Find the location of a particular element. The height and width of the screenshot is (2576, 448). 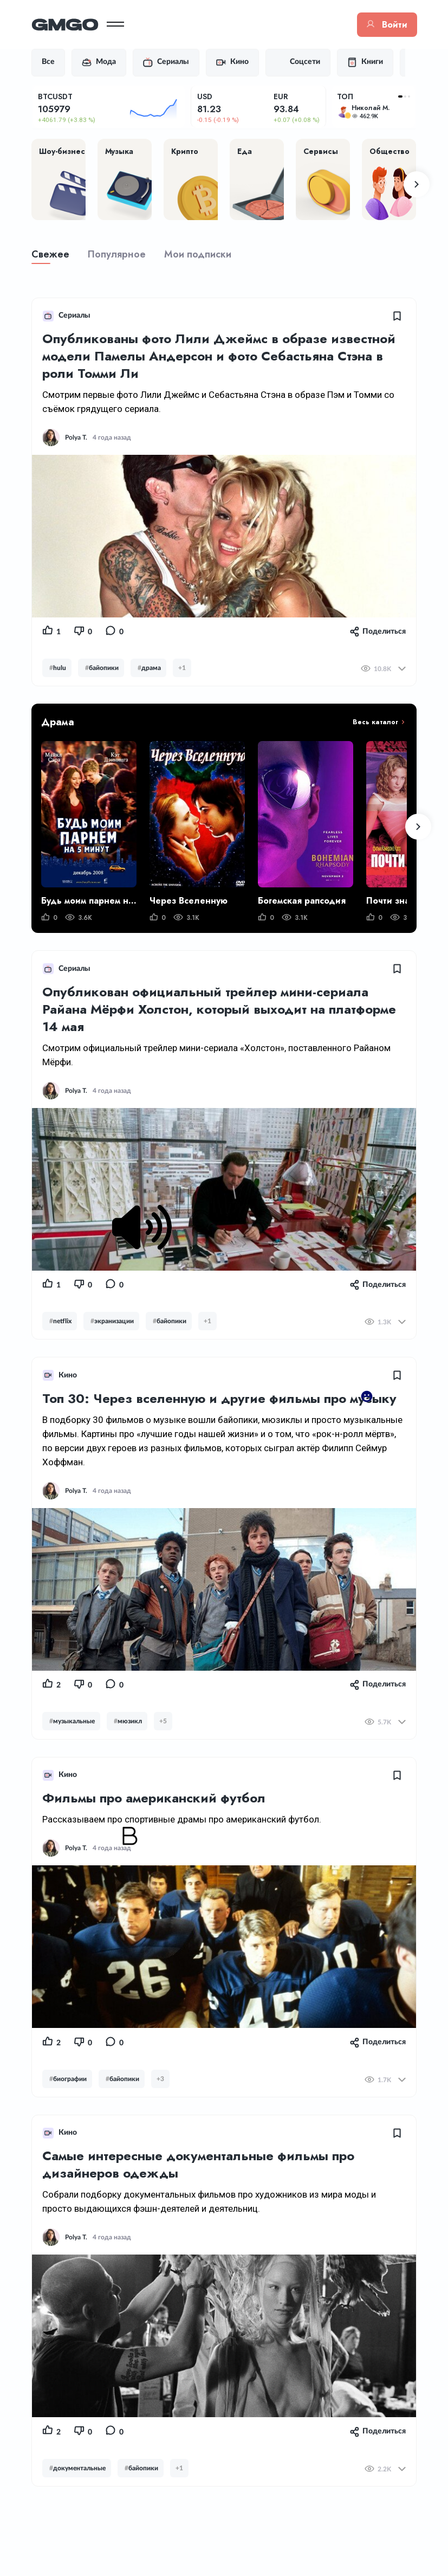

react with laughter to a post or message is located at coordinates (367, 1396).